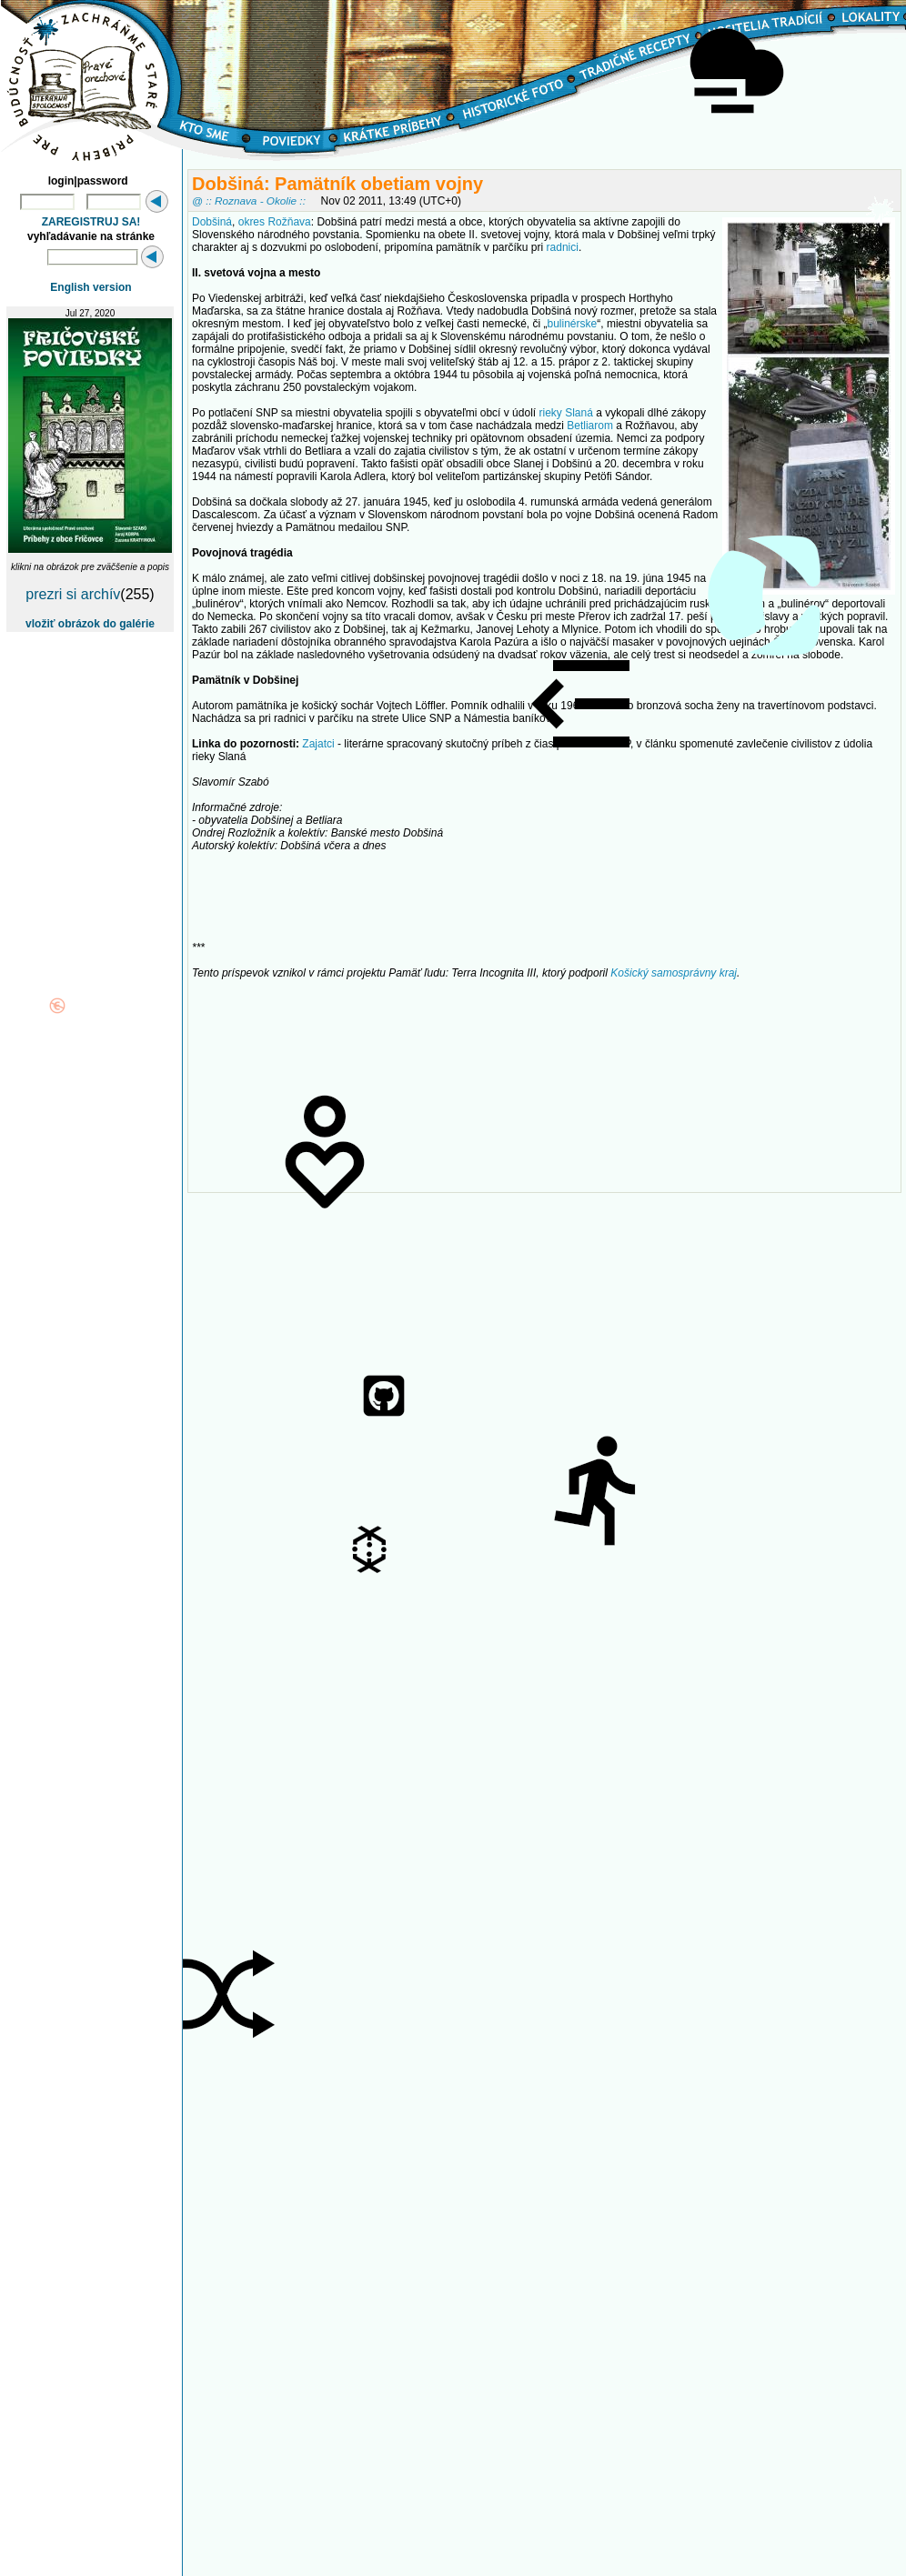  What do you see at coordinates (599, 1489) in the screenshot?
I see `access running or jogging activity tracking` at bounding box center [599, 1489].